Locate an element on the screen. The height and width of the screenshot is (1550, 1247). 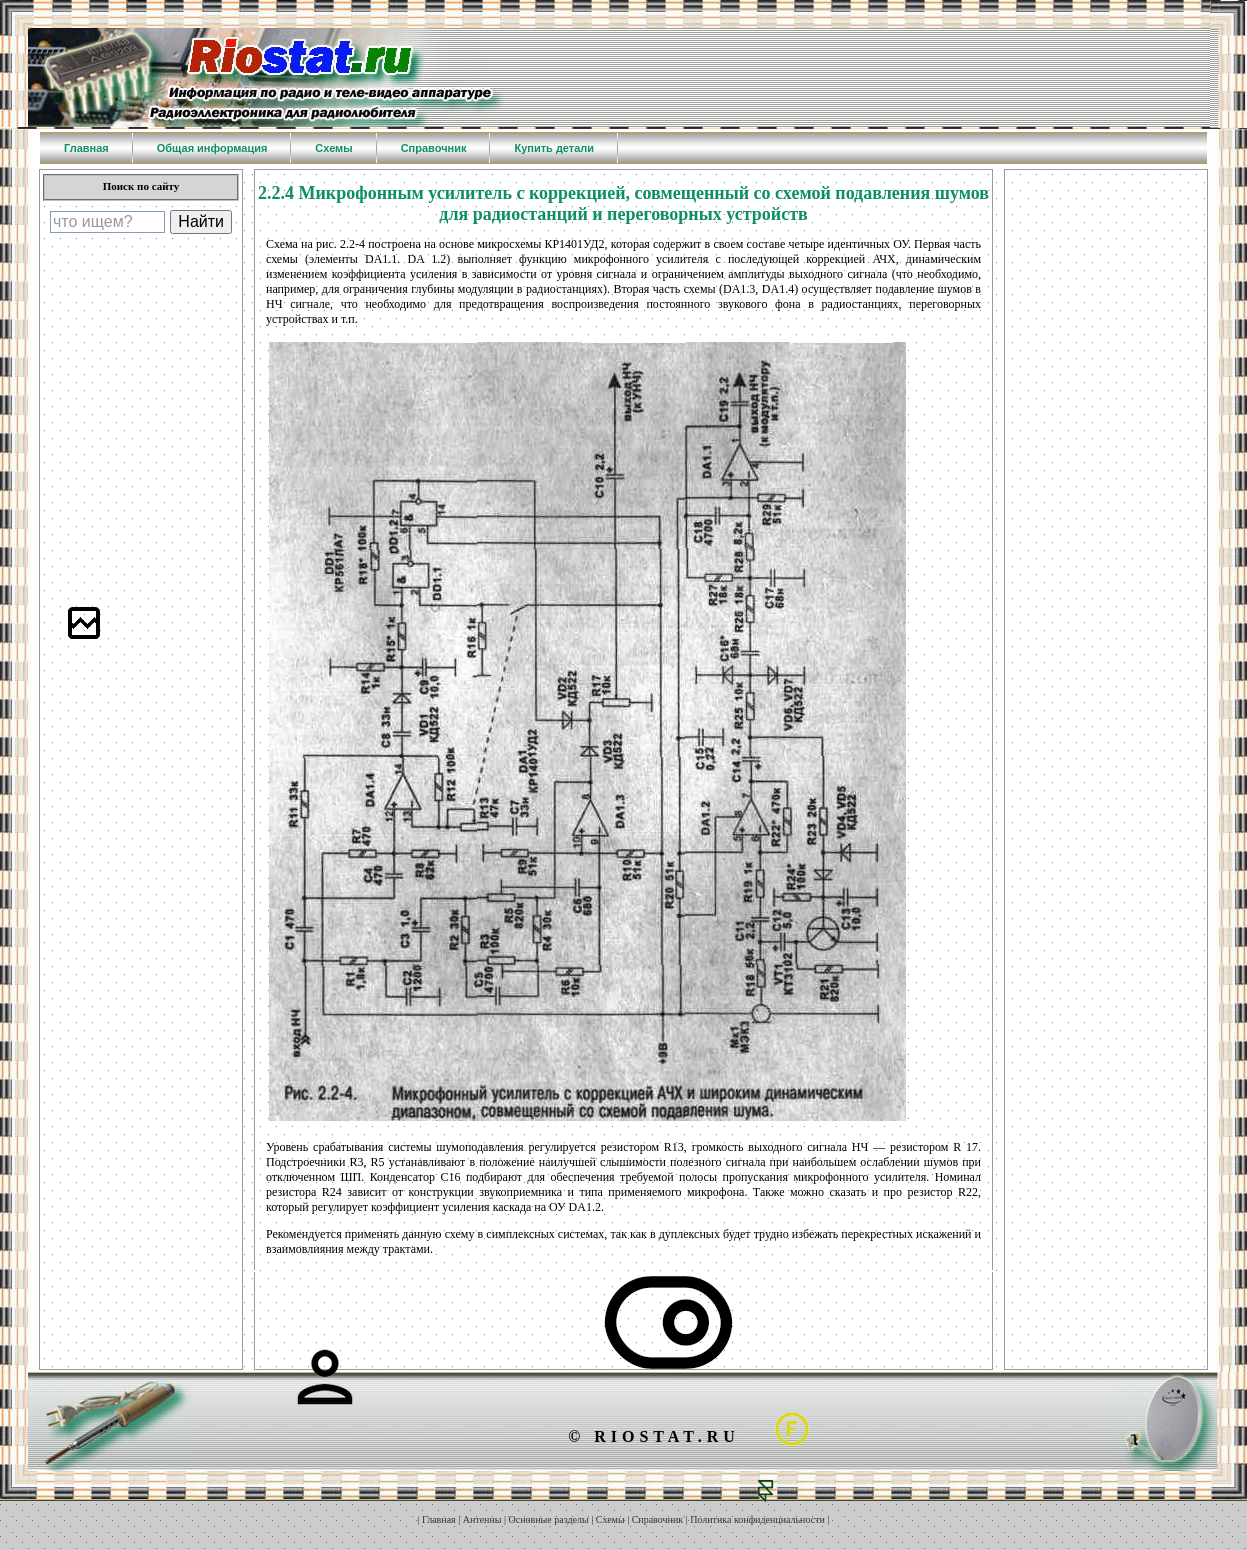
toggle switch in the on/enabled position is located at coordinates (668, 1322).